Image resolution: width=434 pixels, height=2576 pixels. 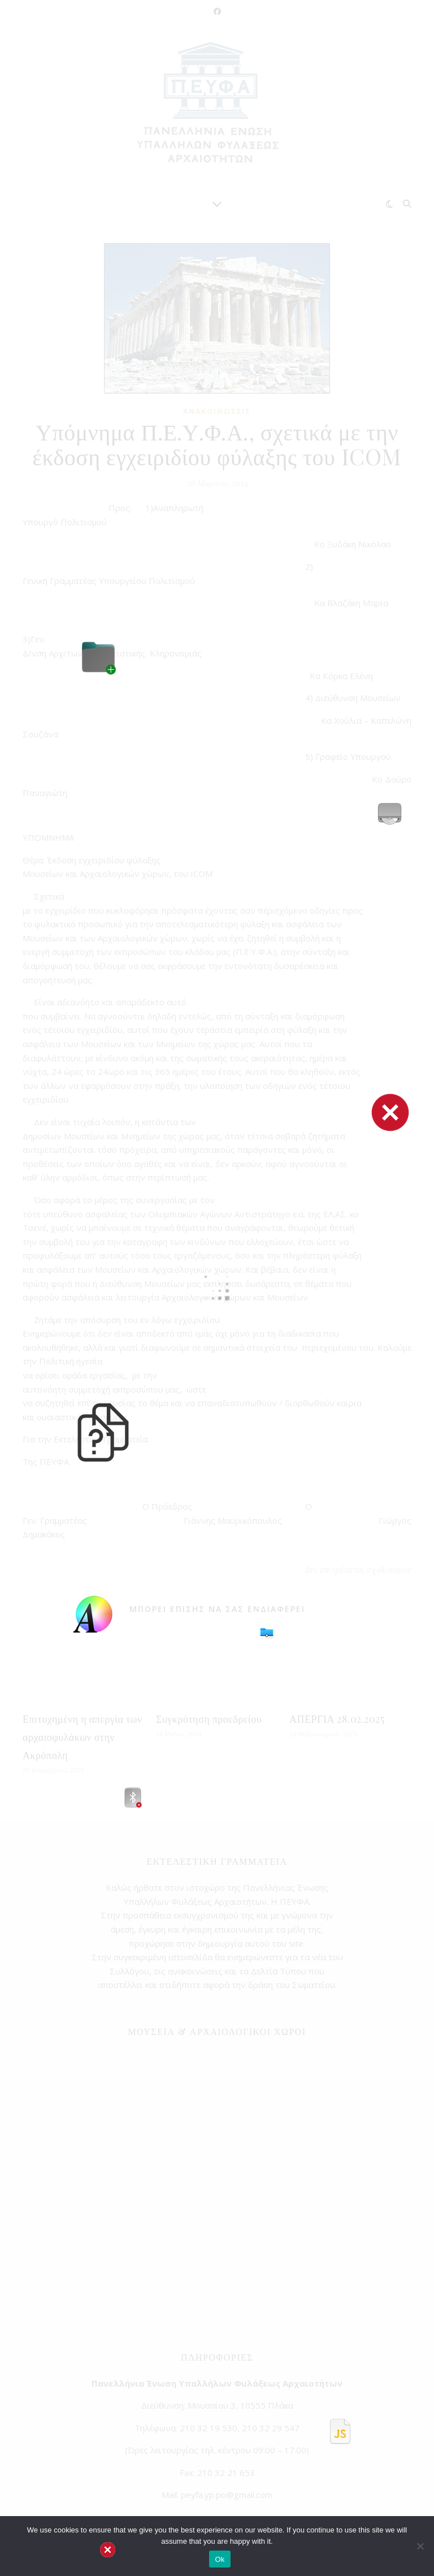 What do you see at coordinates (93, 1611) in the screenshot?
I see `customize font and color settings` at bounding box center [93, 1611].